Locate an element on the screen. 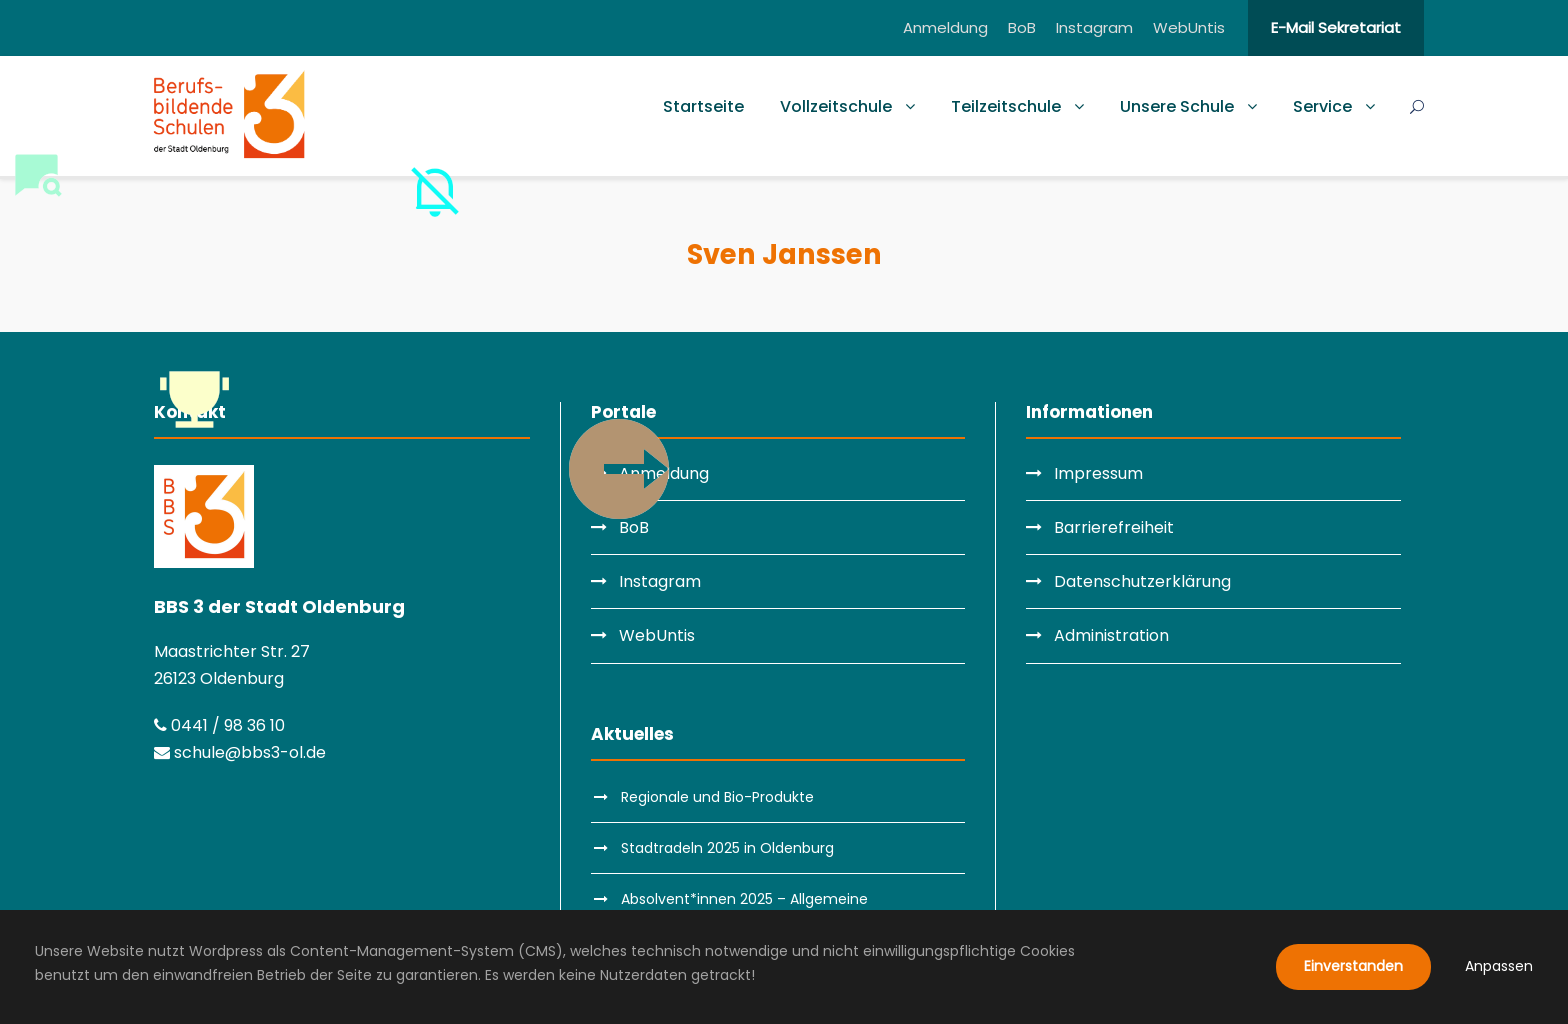  view achievements or awards is located at coordinates (194, 399).